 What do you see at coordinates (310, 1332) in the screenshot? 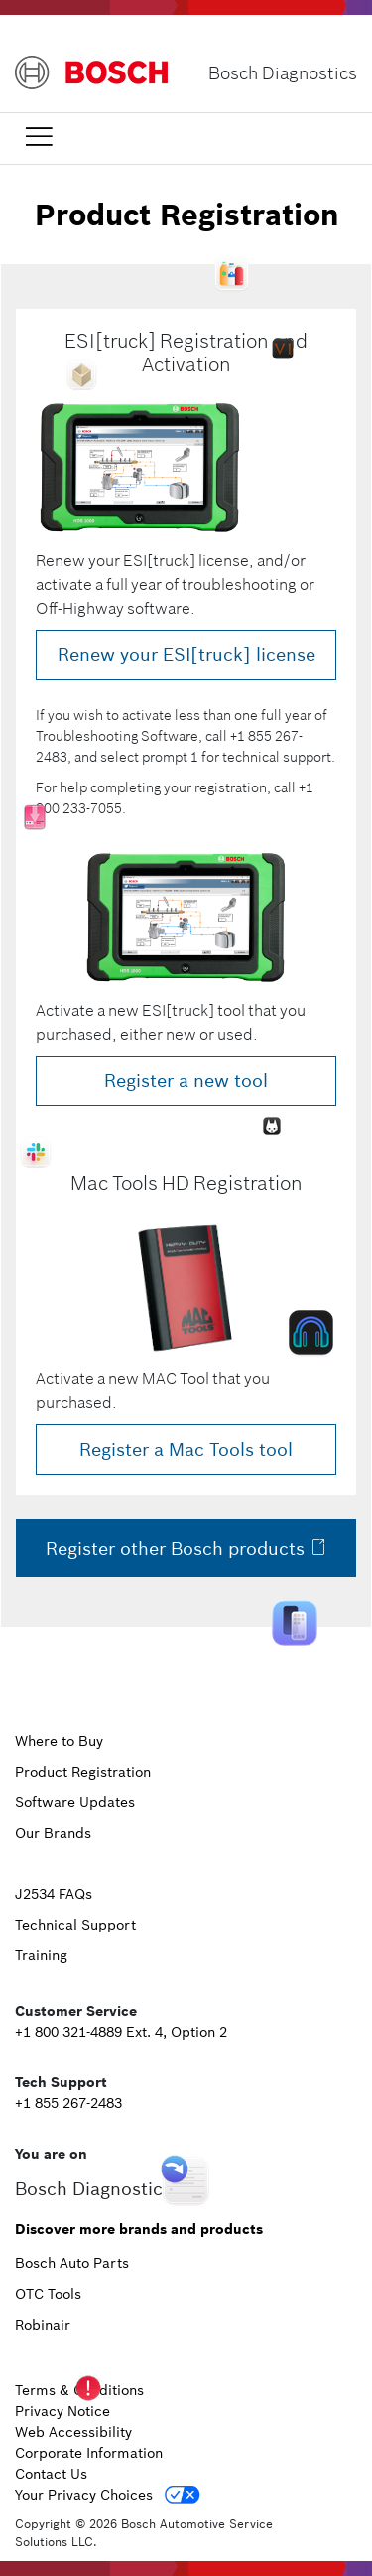
I see `open spotube music streaming app` at bounding box center [310, 1332].